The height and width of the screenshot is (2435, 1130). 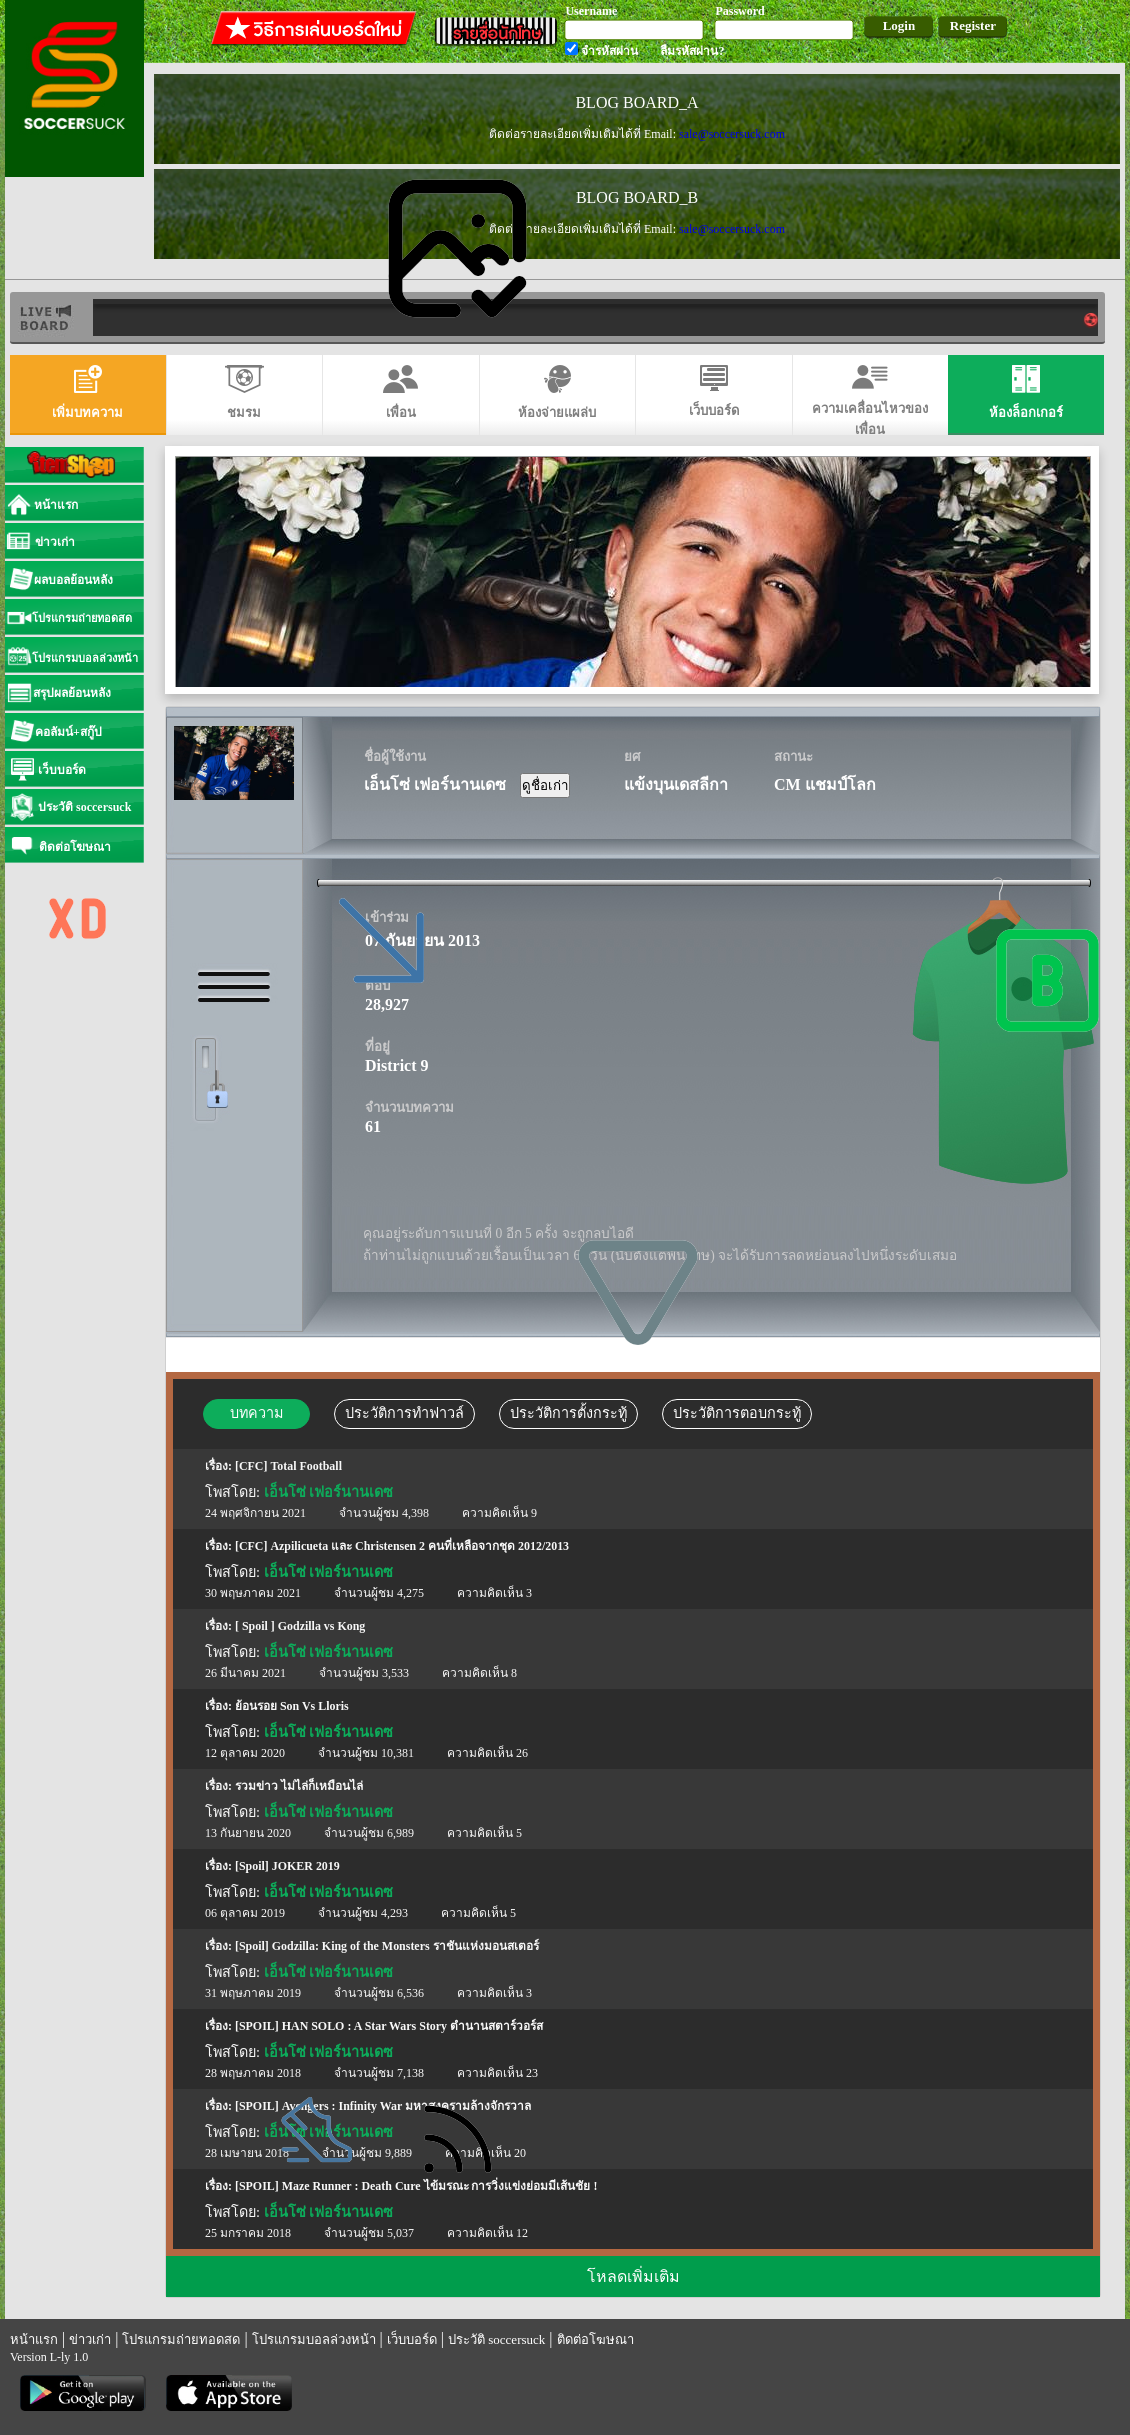 What do you see at coordinates (453, 2144) in the screenshot?
I see `subscribe to RSS feed` at bounding box center [453, 2144].